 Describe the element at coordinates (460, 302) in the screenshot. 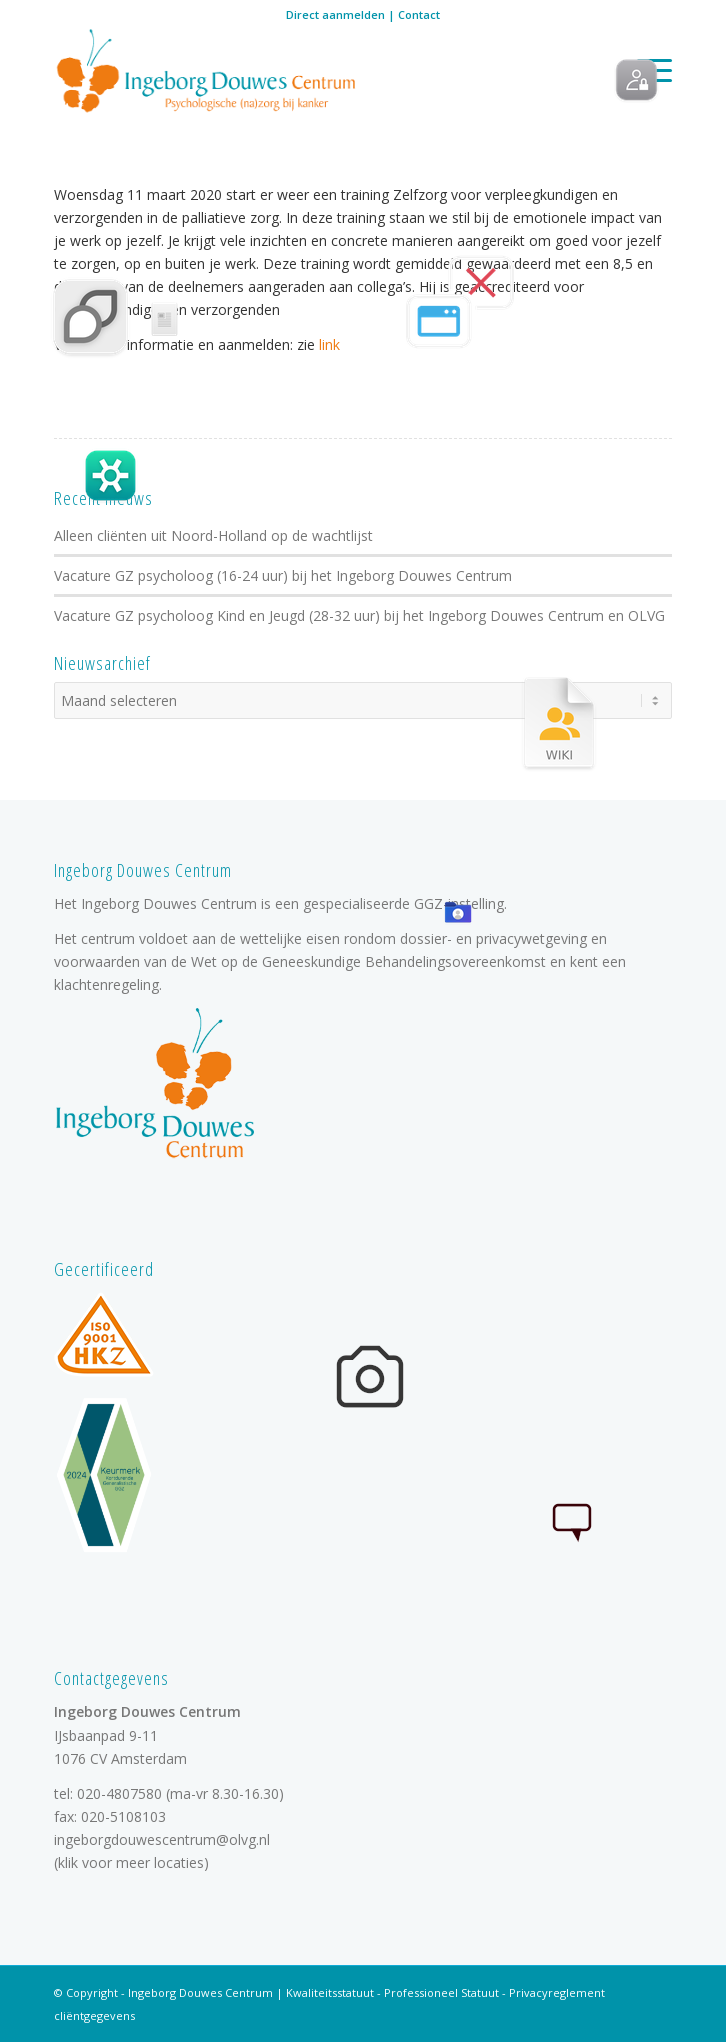

I see `close or shut down display` at that location.